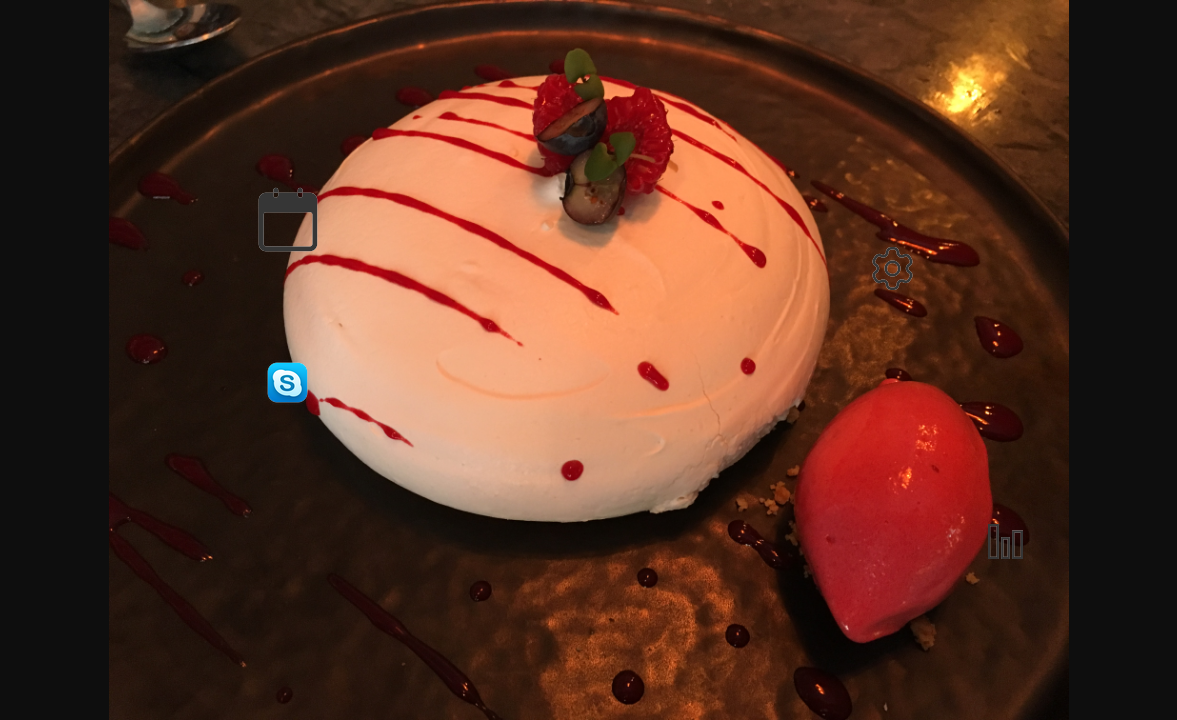 This screenshot has height=720, width=1177. Describe the element at coordinates (287, 382) in the screenshot. I see `open Skype app` at that location.